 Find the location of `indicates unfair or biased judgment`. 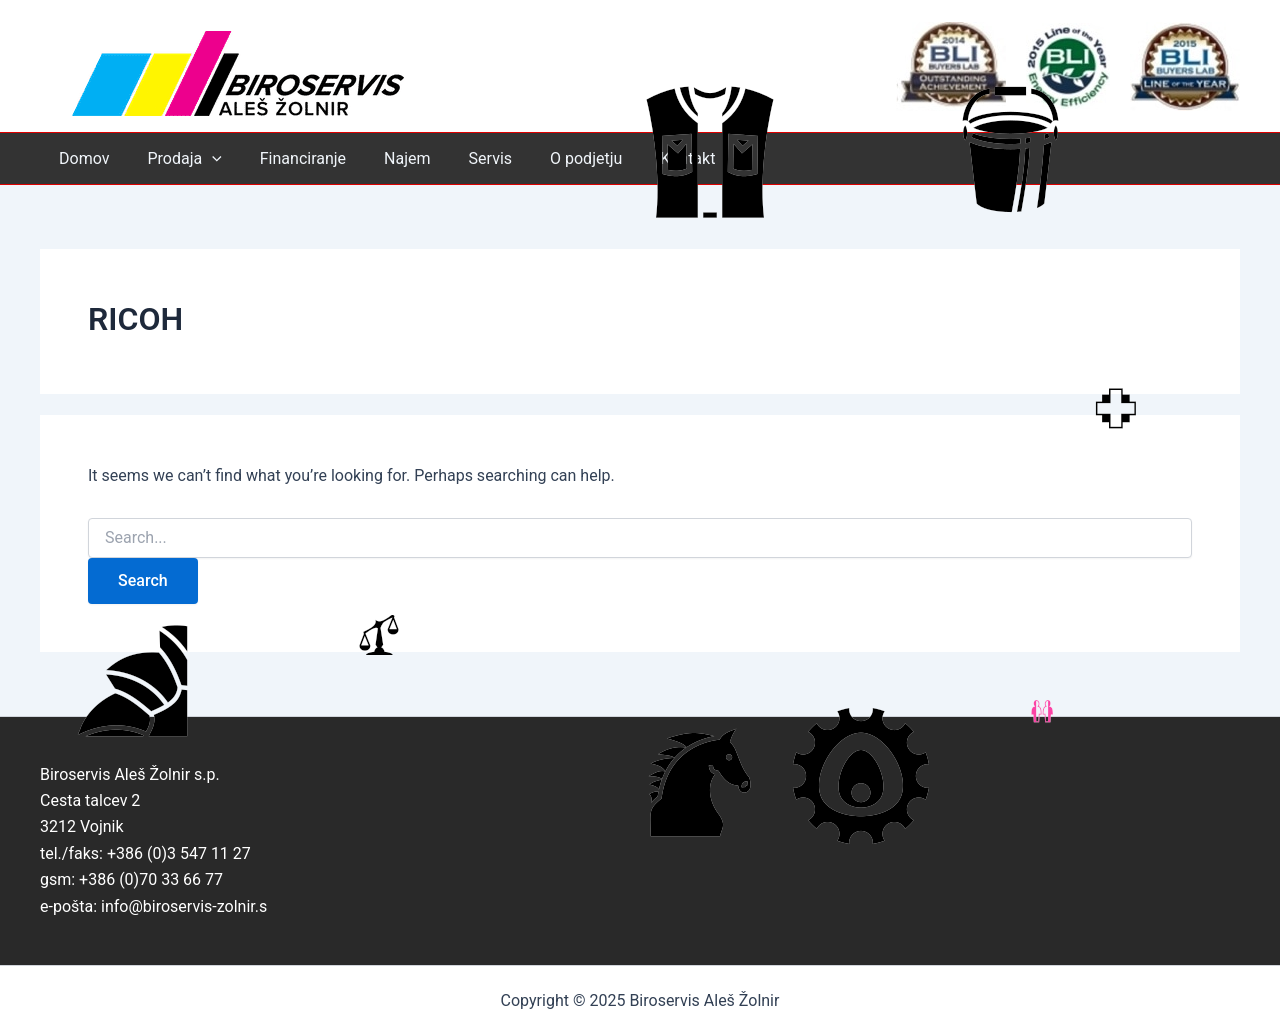

indicates unfair or biased judgment is located at coordinates (379, 635).